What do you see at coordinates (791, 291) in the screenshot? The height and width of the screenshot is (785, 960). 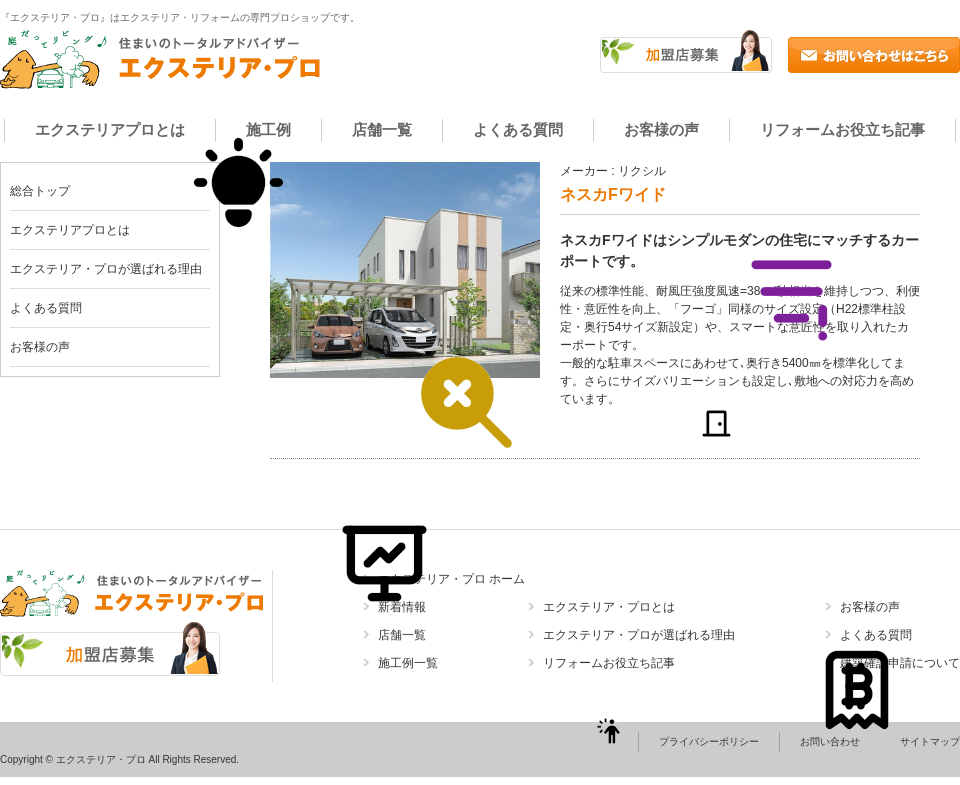 I see `filter settings require attention` at bounding box center [791, 291].